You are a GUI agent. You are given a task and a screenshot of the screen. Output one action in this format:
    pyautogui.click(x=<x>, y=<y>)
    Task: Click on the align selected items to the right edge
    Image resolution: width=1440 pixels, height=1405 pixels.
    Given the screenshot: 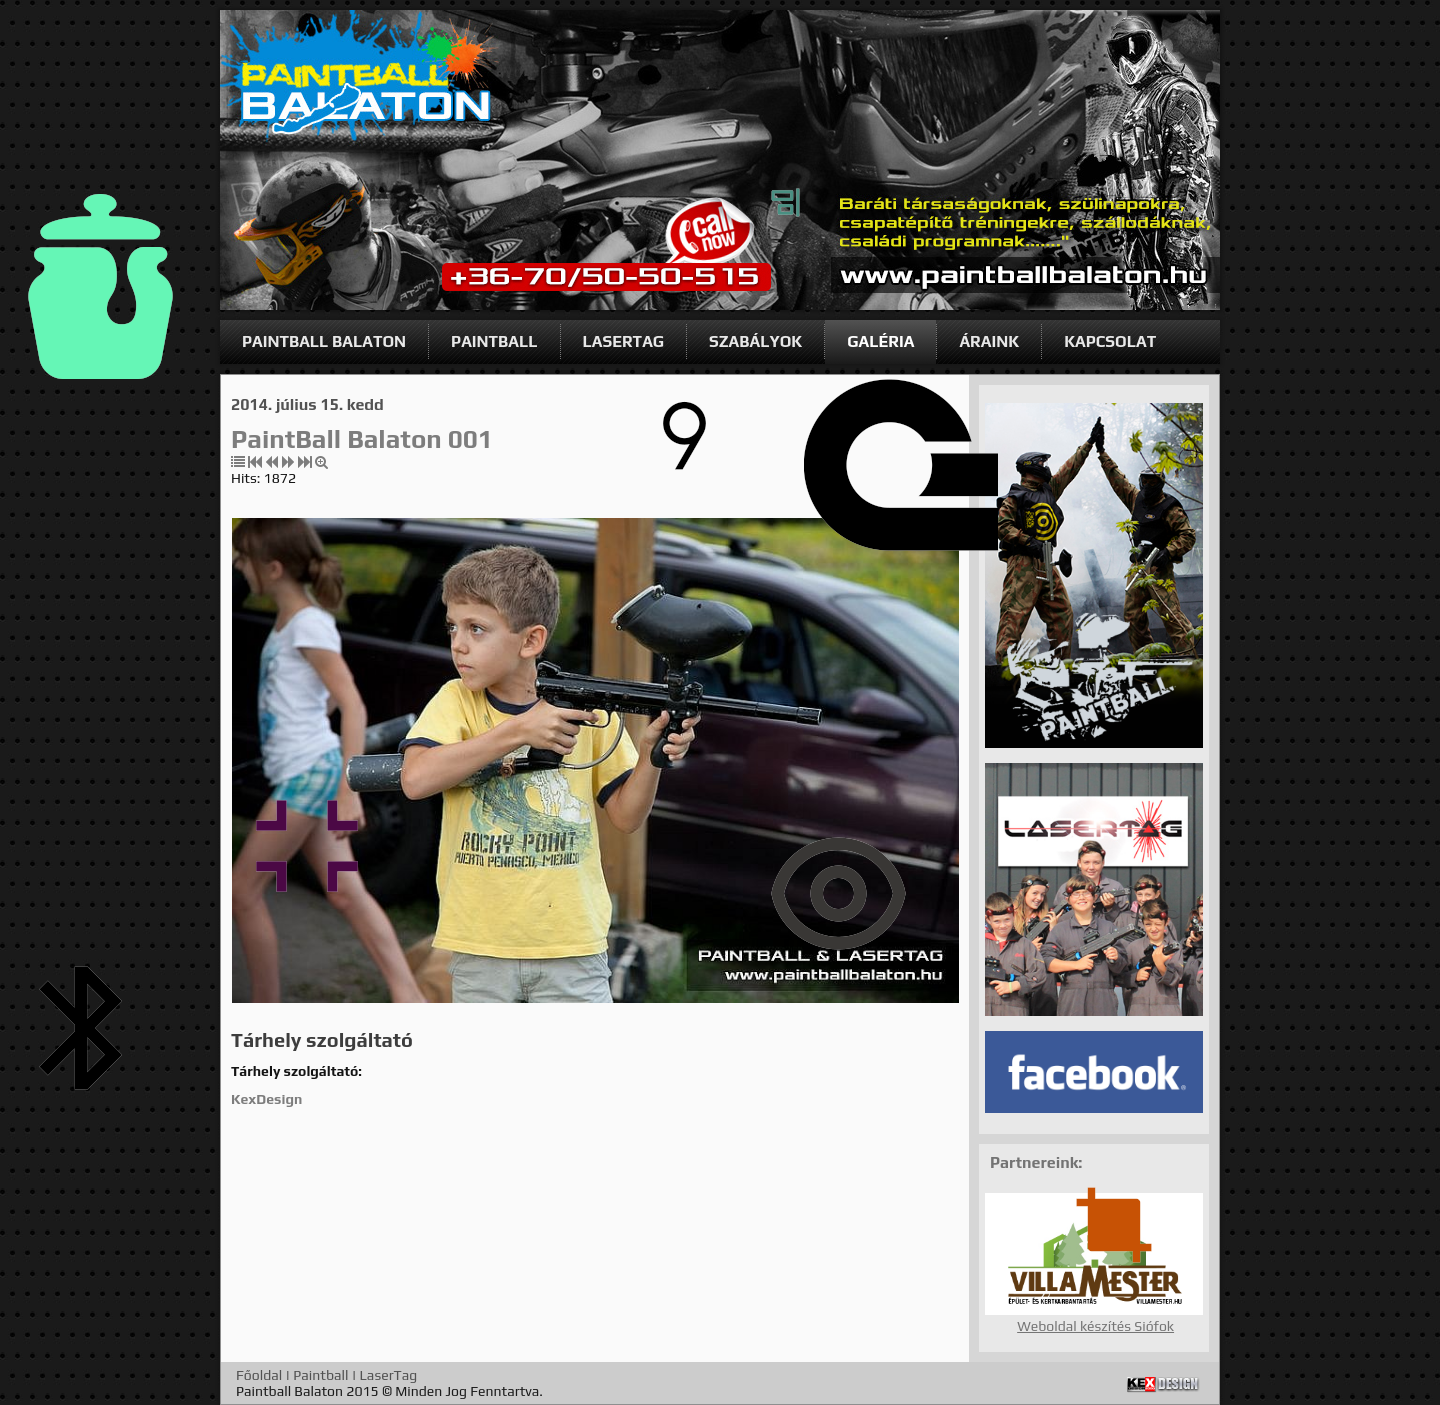 What is the action you would take?
    pyautogui.click(x=785, y=202)
    